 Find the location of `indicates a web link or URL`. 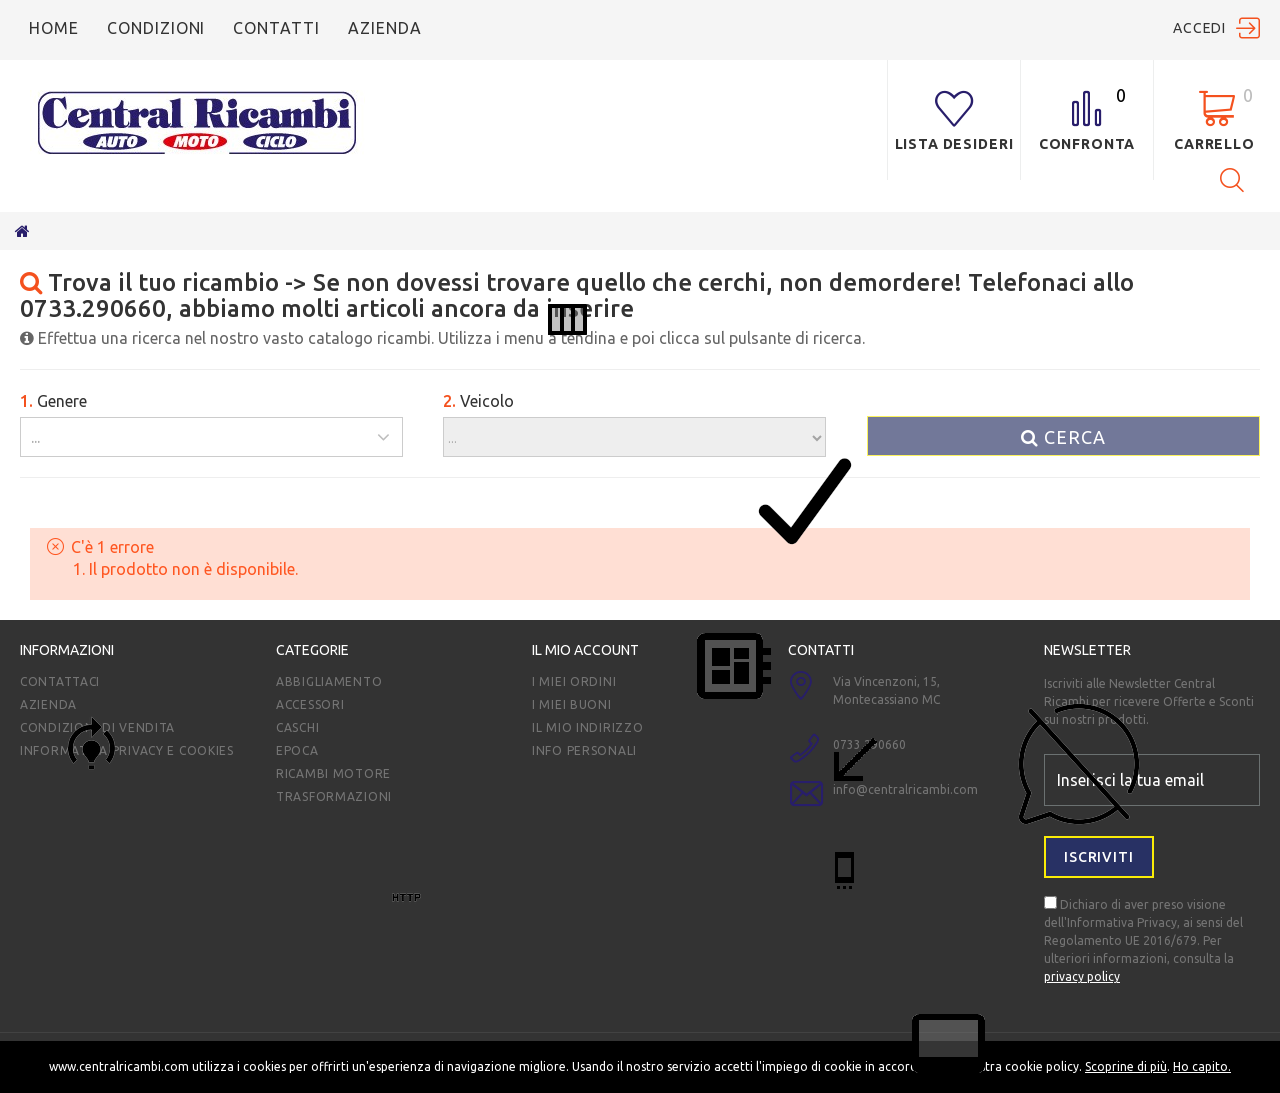

indicates a web link or URL is located at coordinates (406, 897).